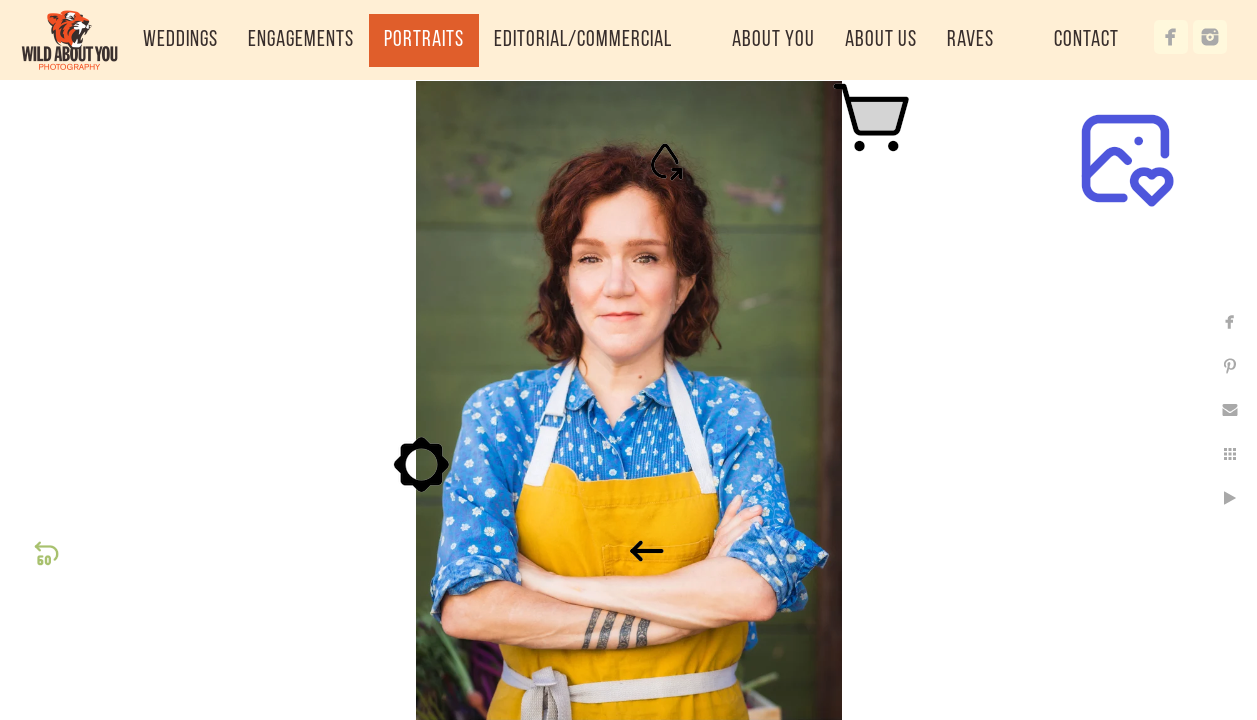  I want to click on view your shopping cart, so click(872, 117).